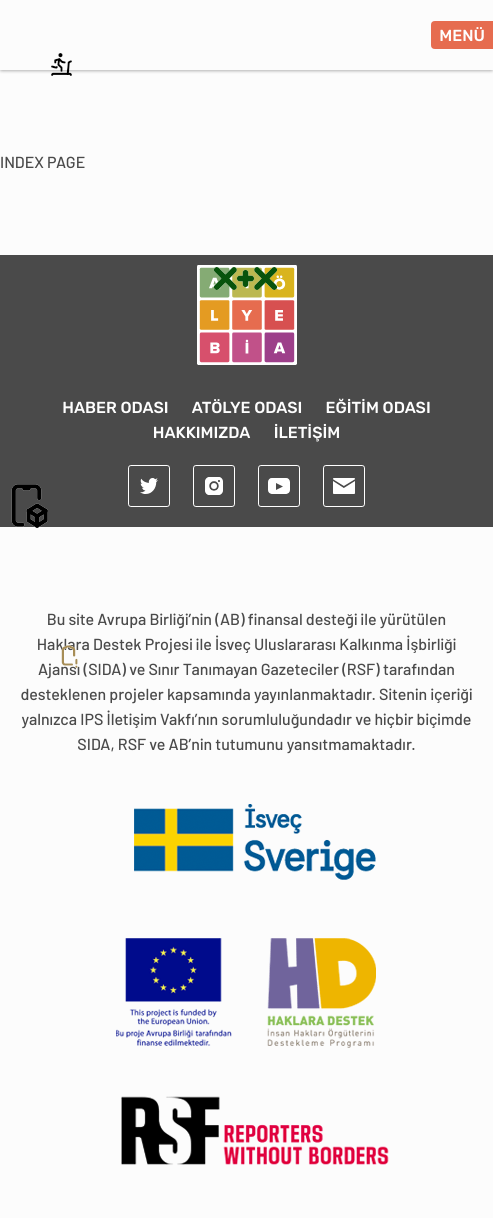 The width and height of the screenshot is (493, 1218). Describe the element at coordinates (61, 64) in the screenshot. I see `access fitness or workout tracking features` at that location.